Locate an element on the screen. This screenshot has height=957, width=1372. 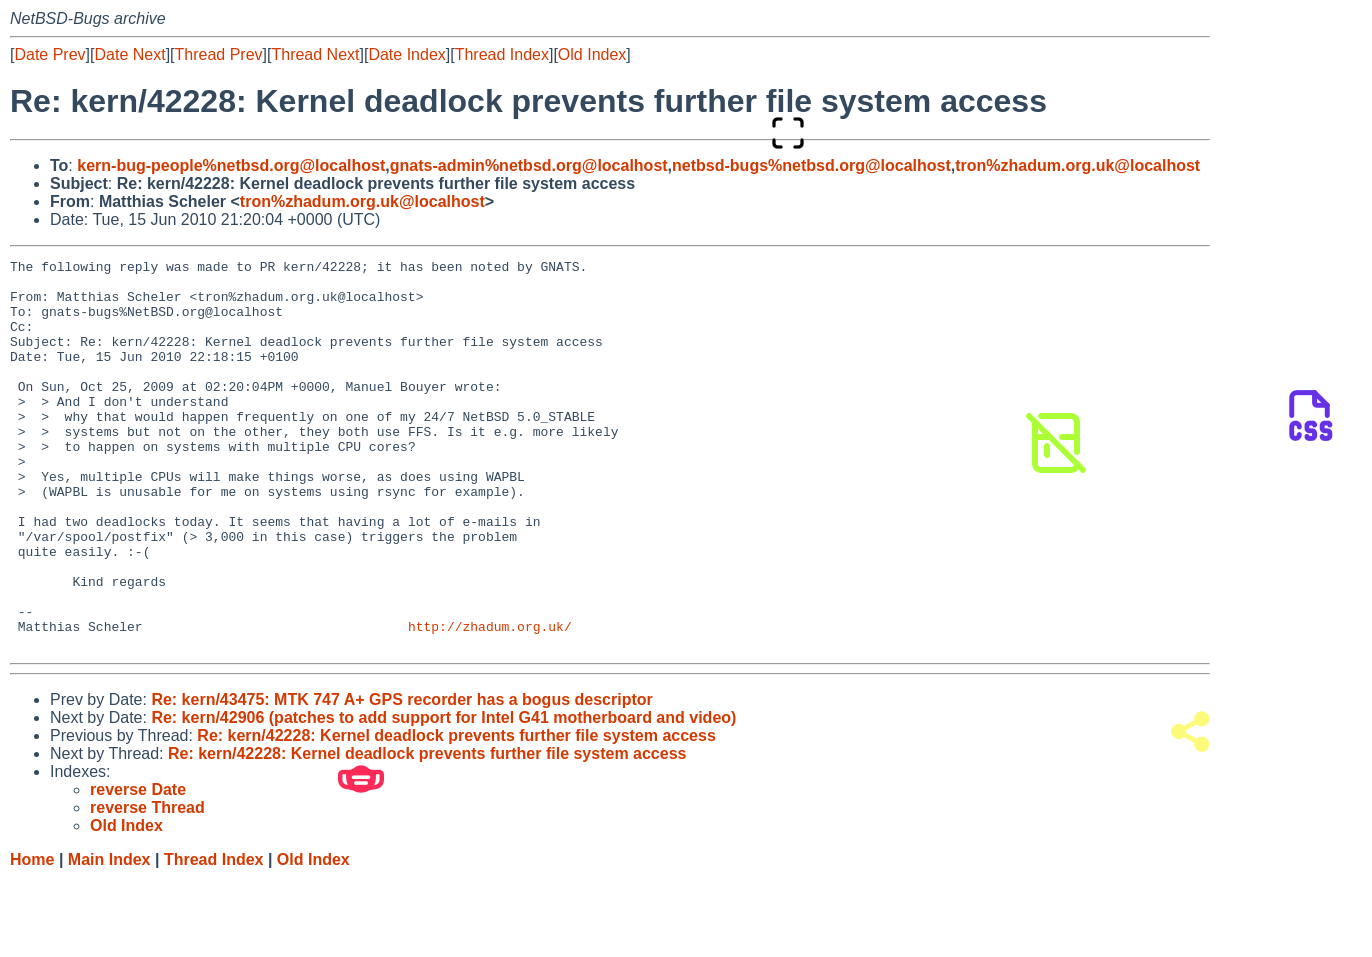
indicates a CSS stylesheet file is located at coordinates (1309, 415).